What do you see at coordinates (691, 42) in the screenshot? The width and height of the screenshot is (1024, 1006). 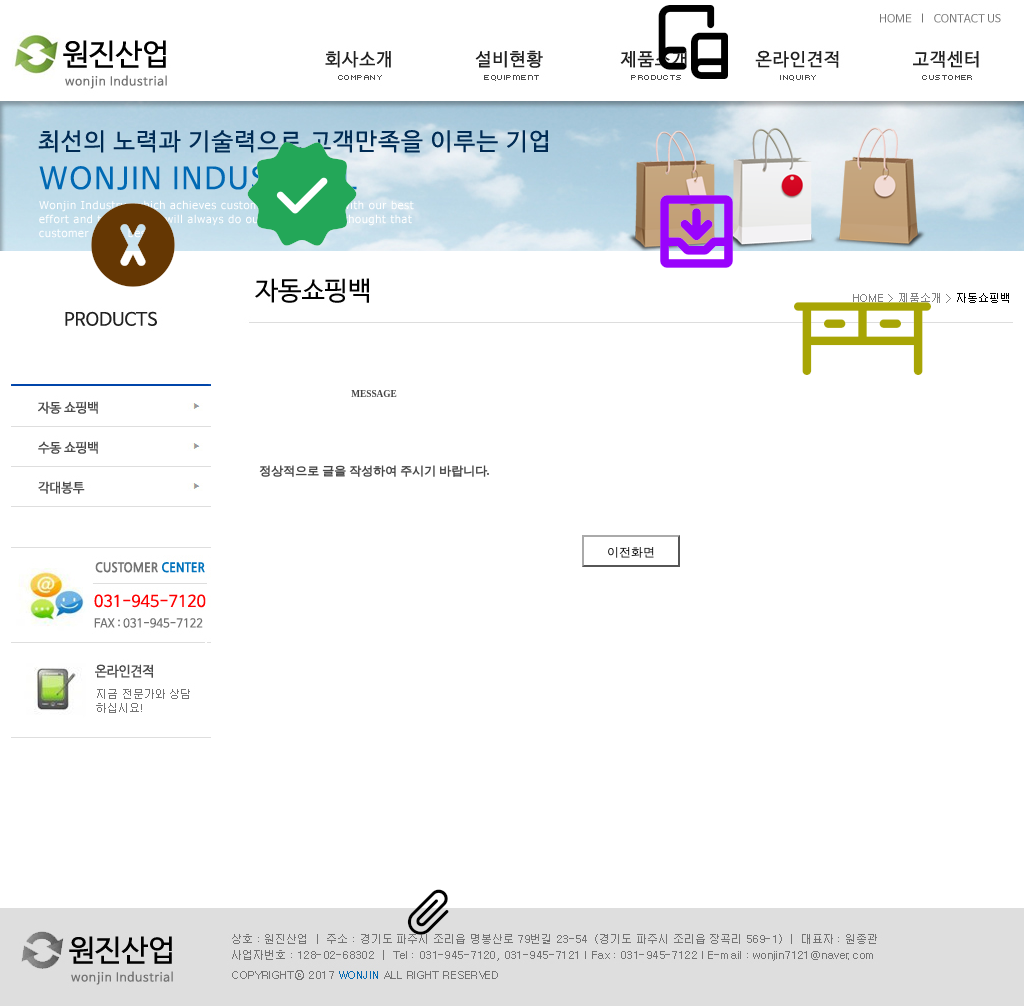 I see `clone a repository` at bounding box center [691, 42].